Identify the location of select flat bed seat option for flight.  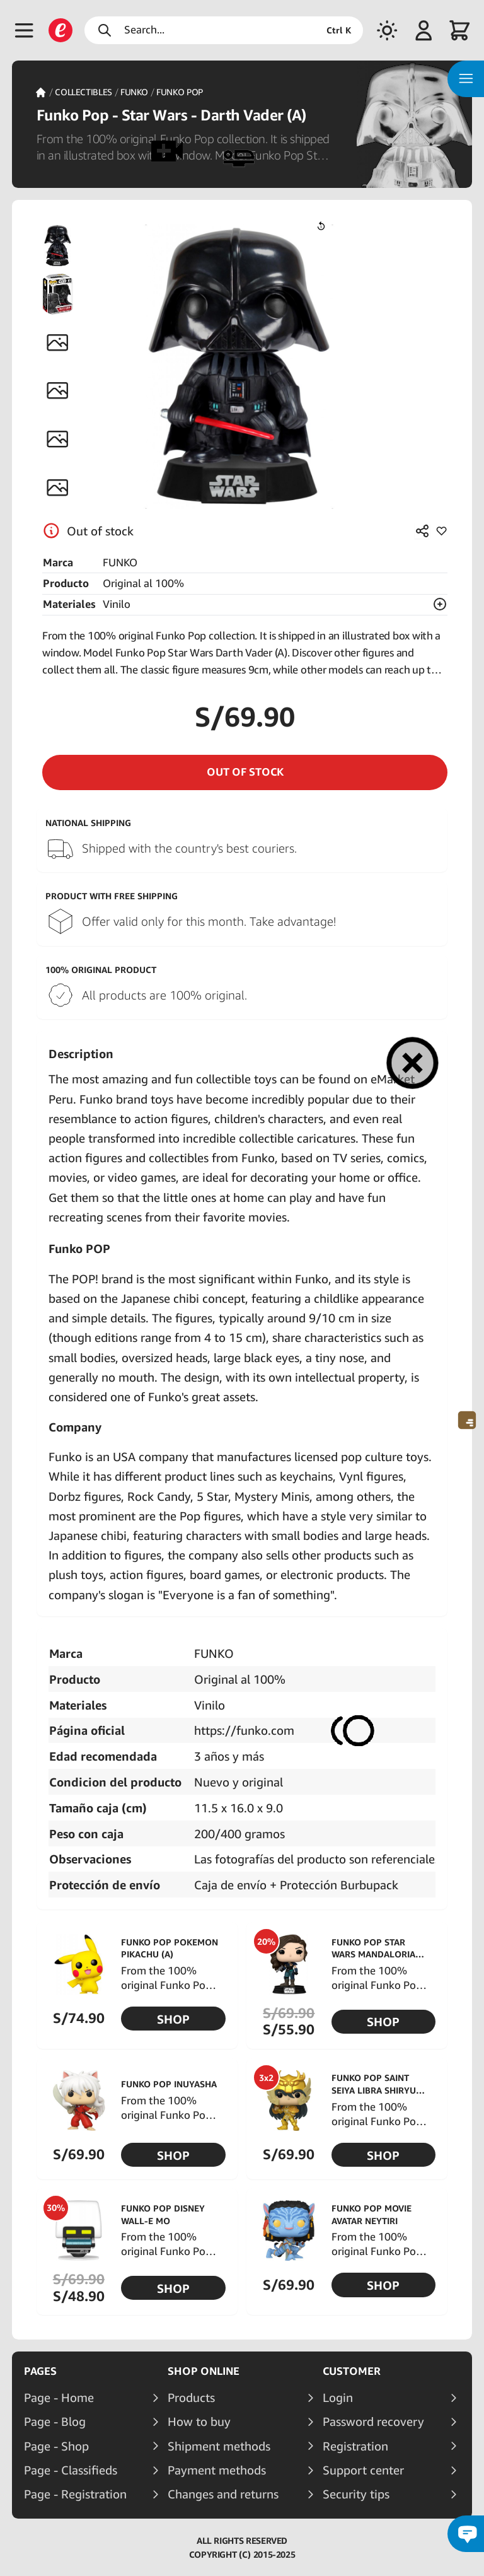
(239, 158).